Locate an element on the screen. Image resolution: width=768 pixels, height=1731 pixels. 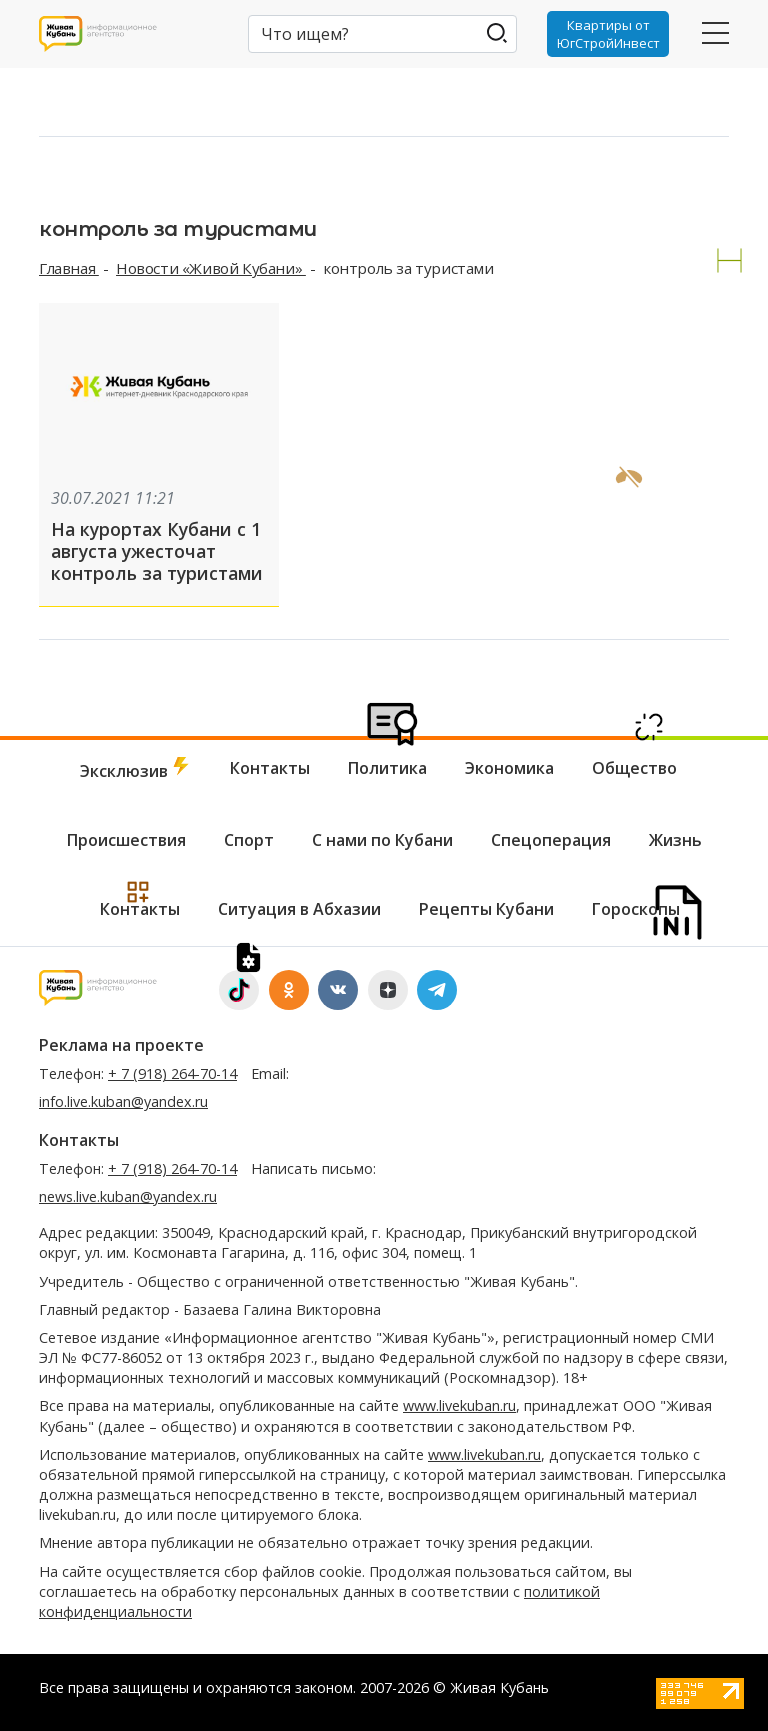
end or decline an incoming call is located at coordinates (629, 477).